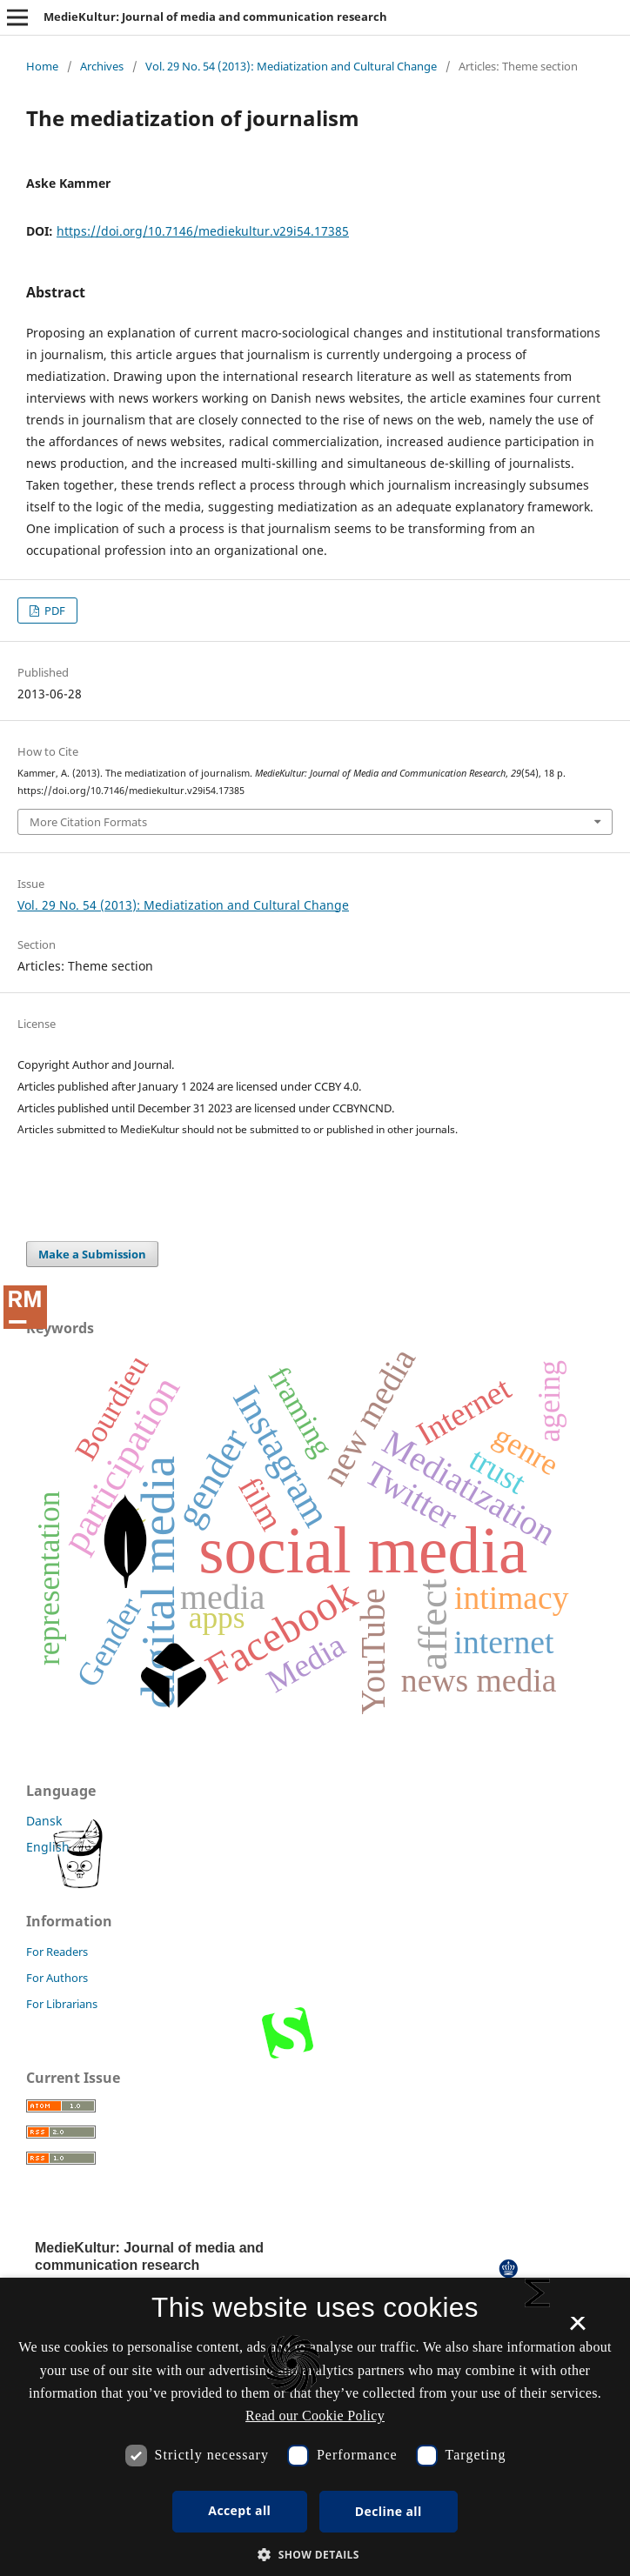  Describe the element at coordinates (173, 1675) in the screenshot. I see `blockchain.com logo` at that location.